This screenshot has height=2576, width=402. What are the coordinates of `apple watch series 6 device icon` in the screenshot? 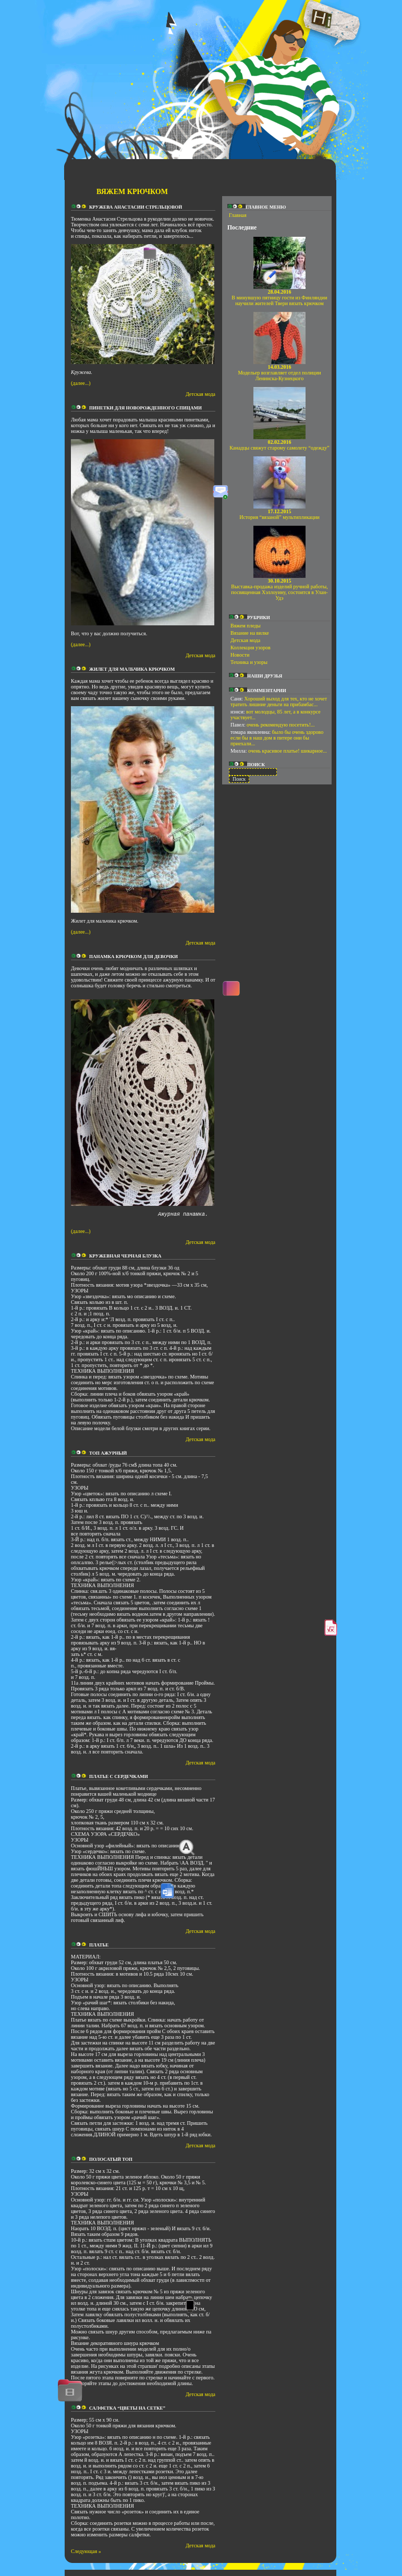 It's located at (190, 2305).